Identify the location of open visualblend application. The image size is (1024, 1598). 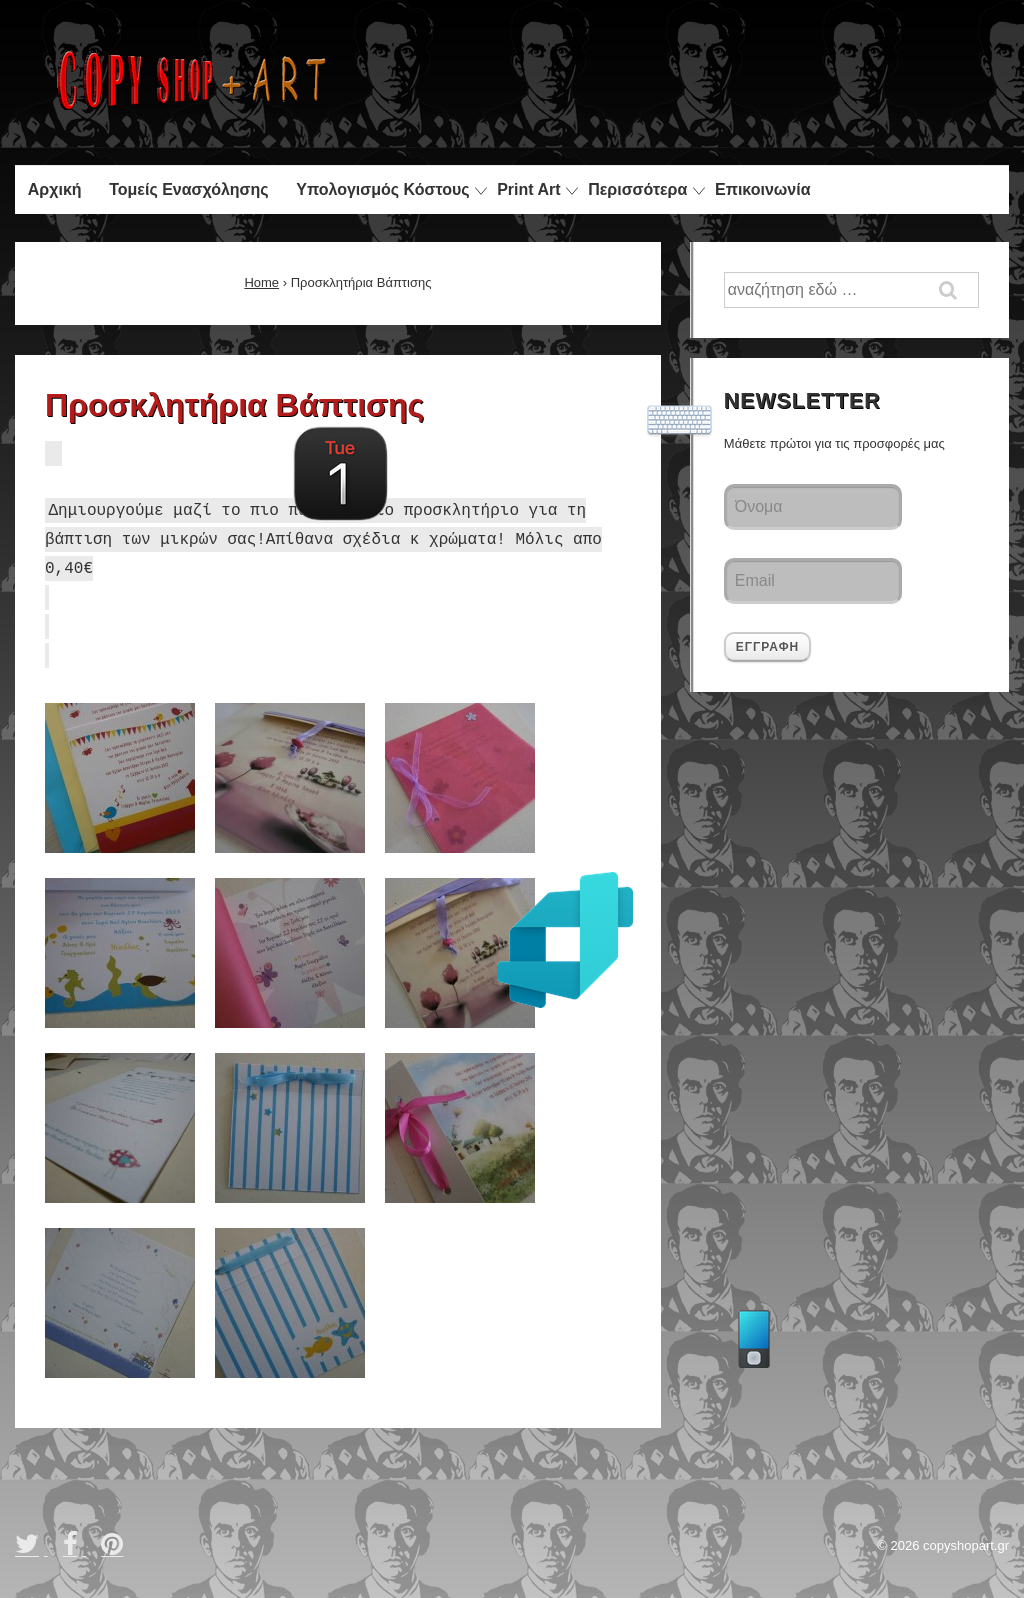
(565, 940).